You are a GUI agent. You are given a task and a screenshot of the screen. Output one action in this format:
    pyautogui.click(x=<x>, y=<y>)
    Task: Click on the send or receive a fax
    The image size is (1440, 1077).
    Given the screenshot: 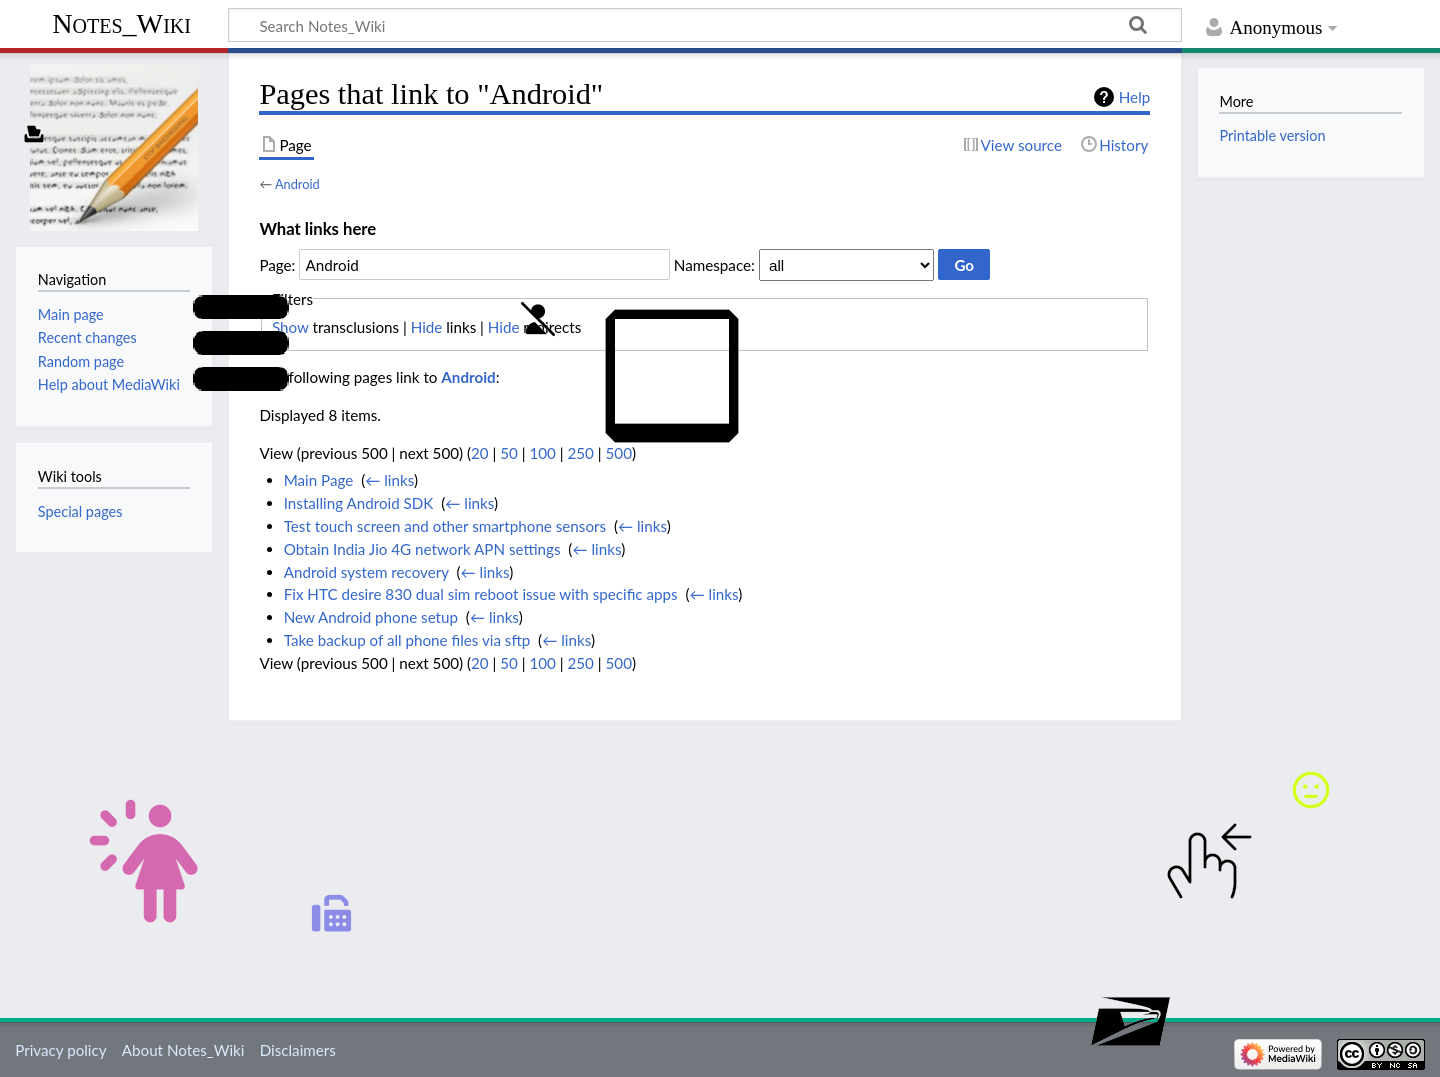 What is the action you would take?
    pyautogui.click(x=331, y=914)
    